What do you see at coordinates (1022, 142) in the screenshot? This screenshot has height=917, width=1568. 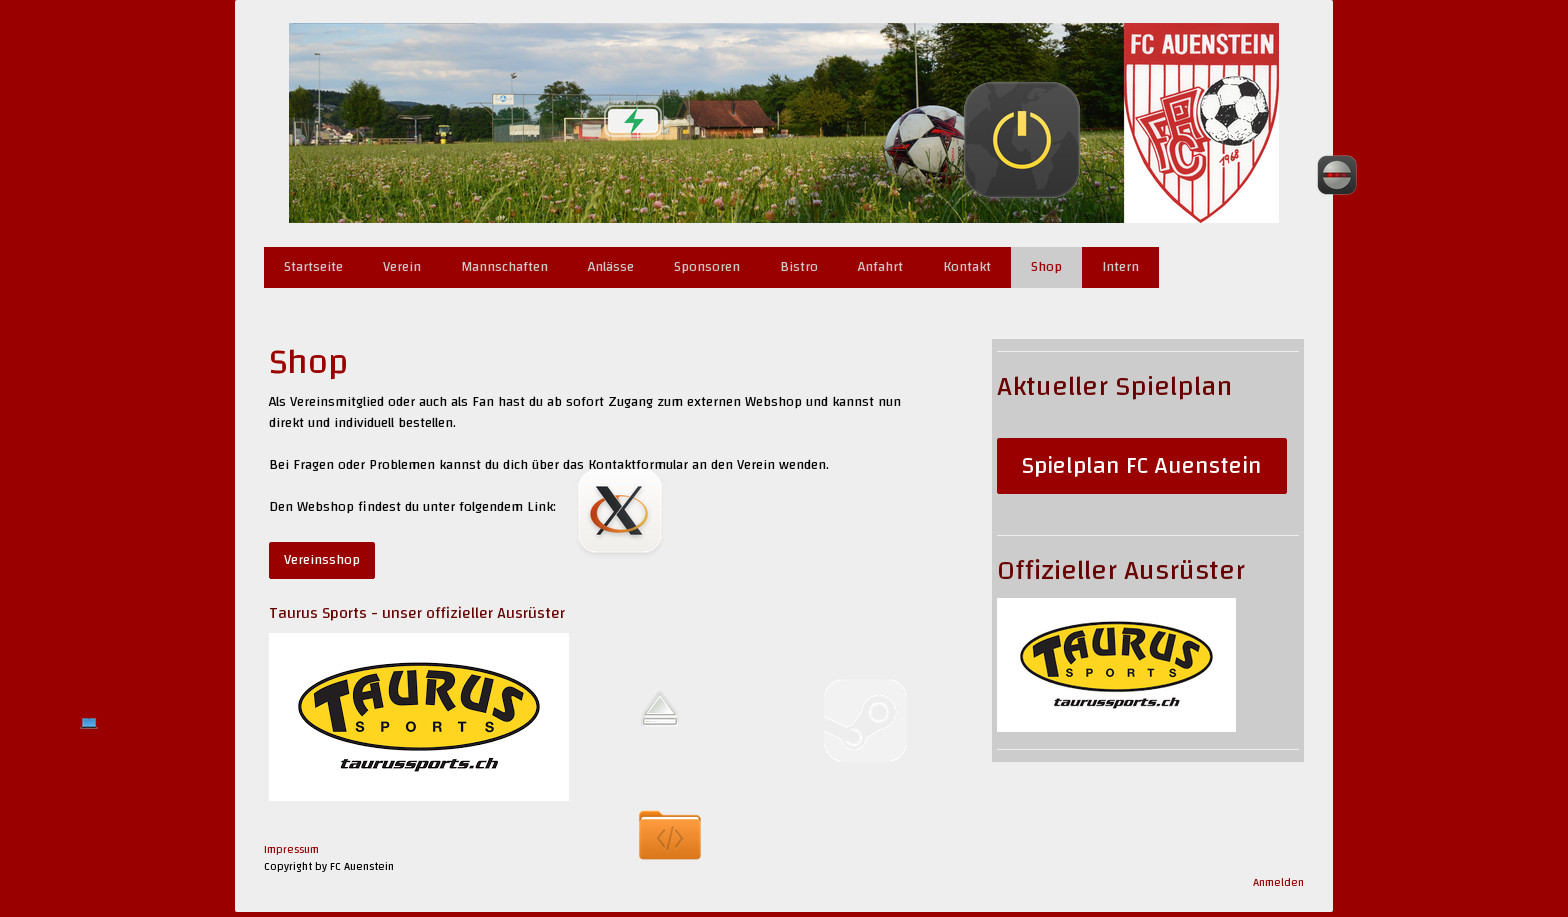 I see `configure wake-on-lan network settings` at bounding box center [1022, 142].